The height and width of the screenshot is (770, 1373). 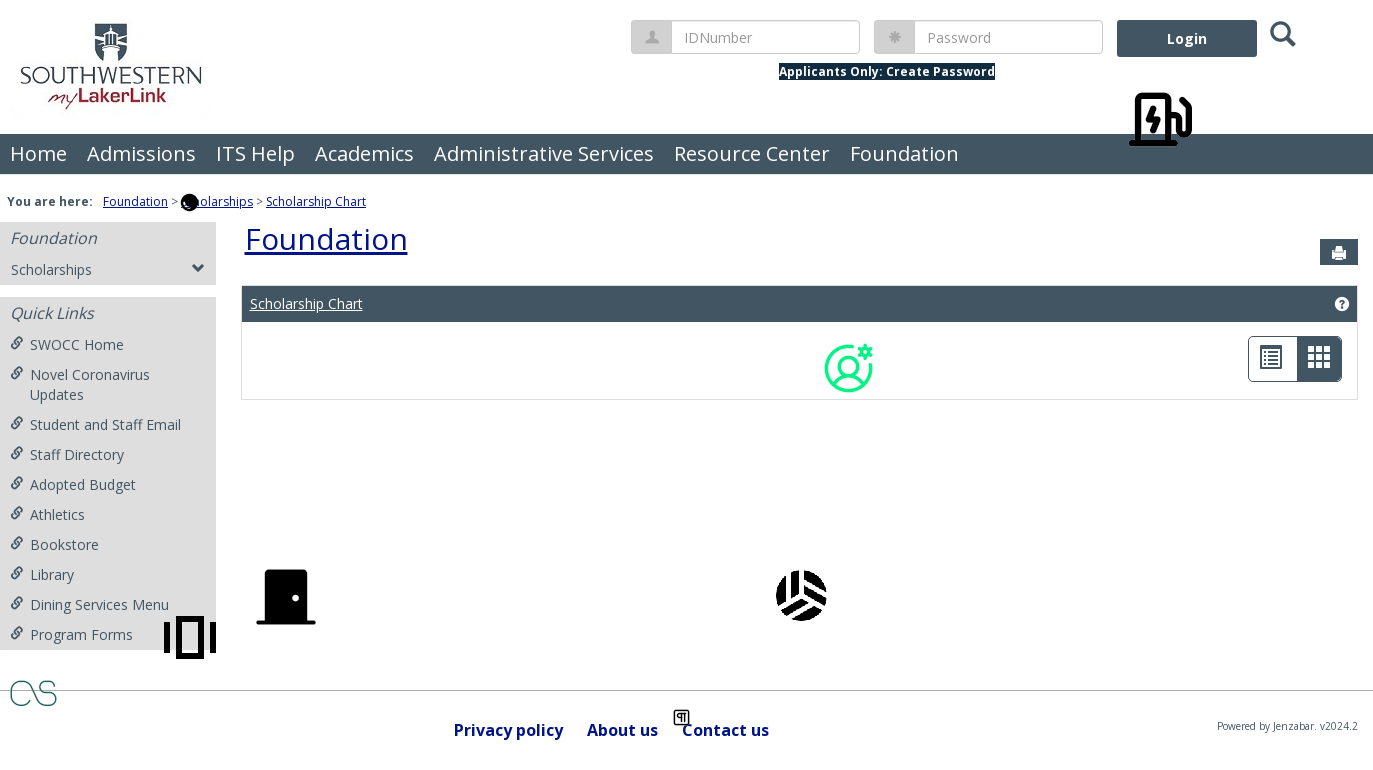 I want to click on view stories or card-based content, so click(x=190, y=639).